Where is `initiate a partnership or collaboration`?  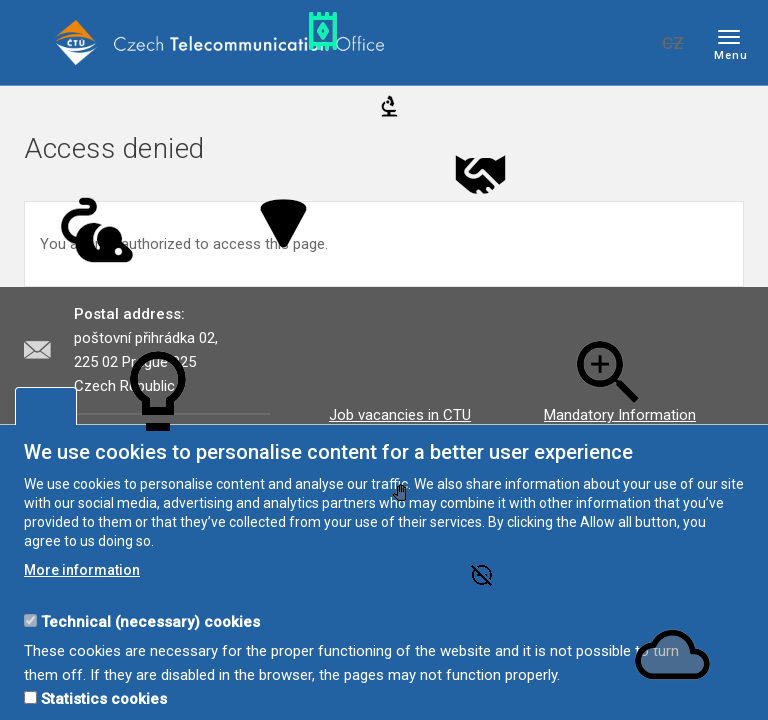
initiate a partnership or collaboration is located at coordinates (480, 174).